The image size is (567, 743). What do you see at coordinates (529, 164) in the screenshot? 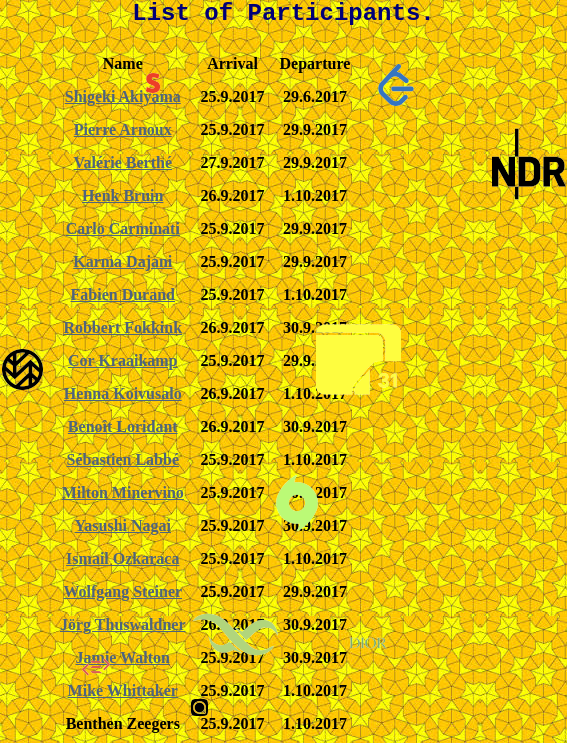
I see `NDR (Norddeutscher Rundfunk) brand logo` at bounding box center [529, 164].